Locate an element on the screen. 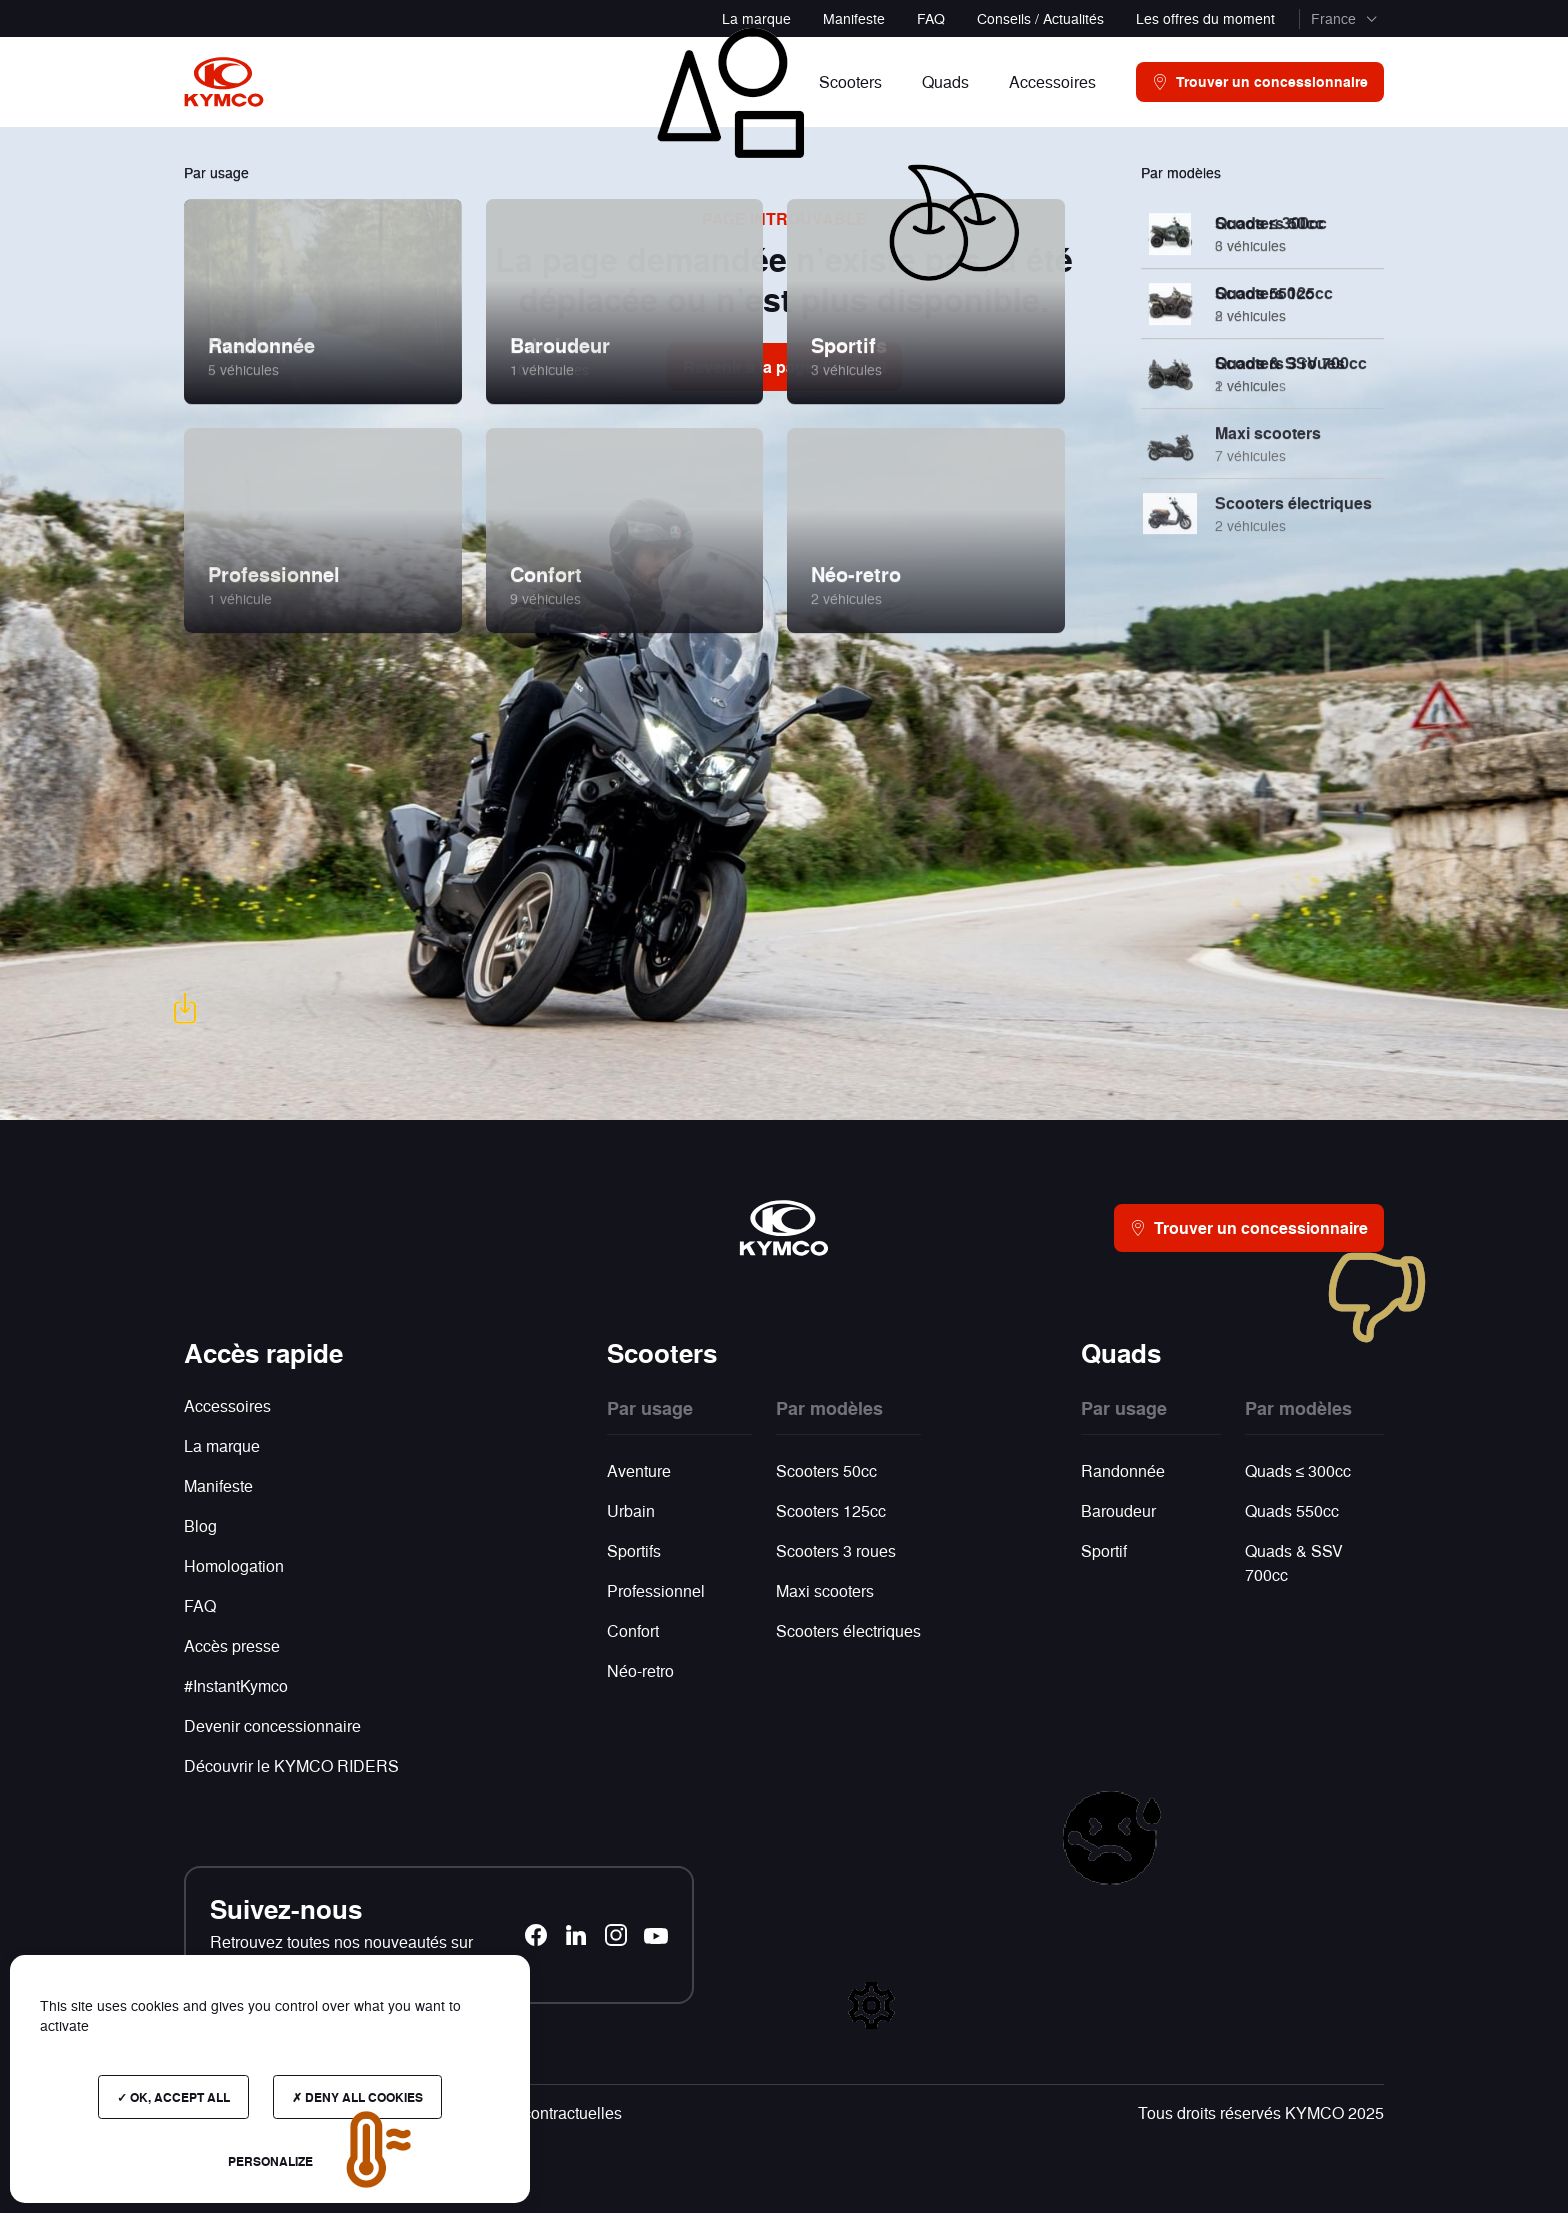 The height and width of the screenshot is (2213, 1568). indicates fruit or produce category is located at coordinates (952, 223).